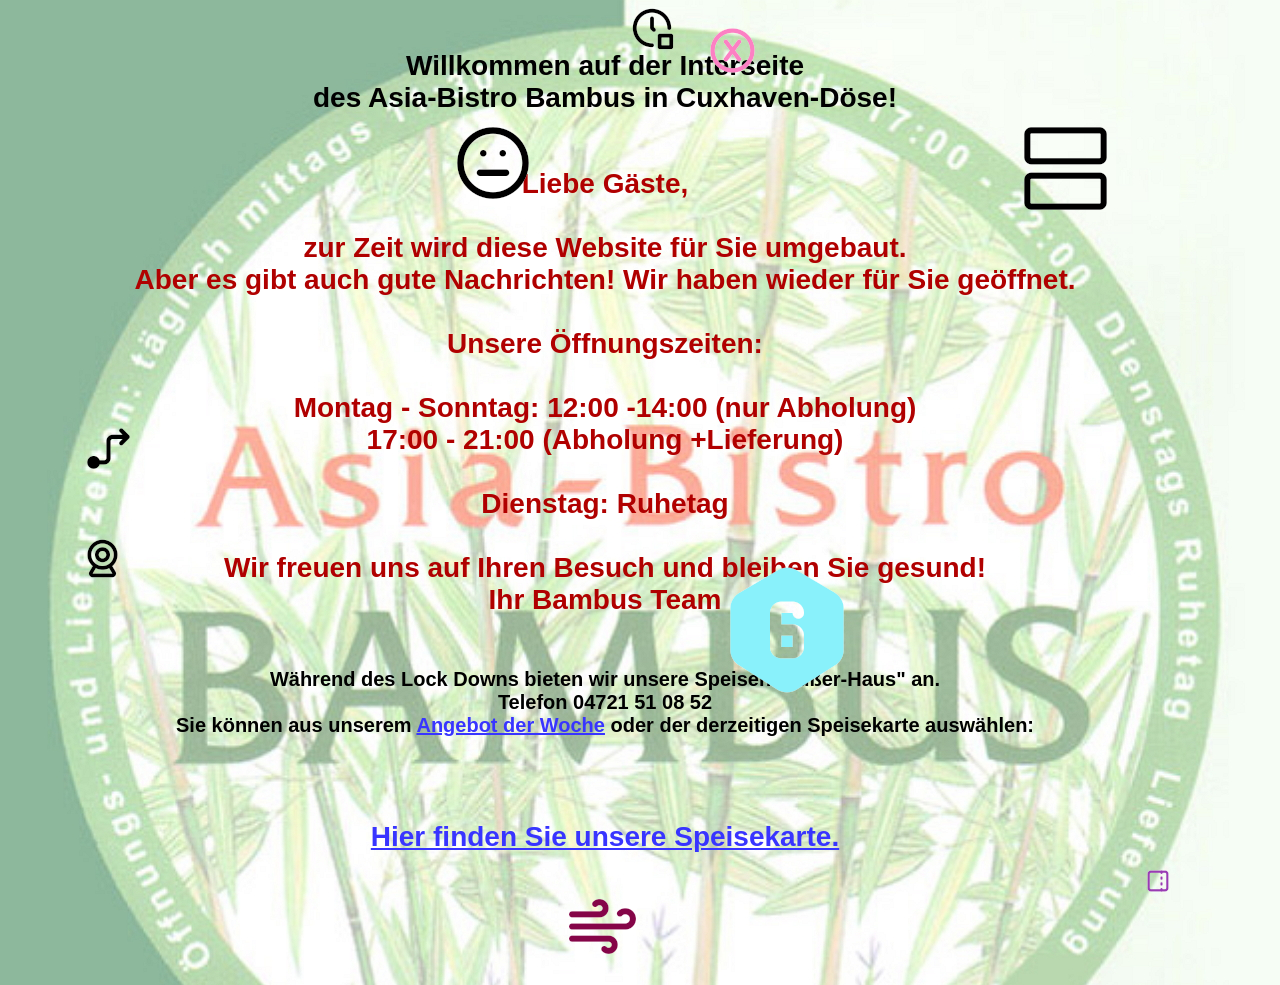  Describe the element at coordinates (1065, 168) in the screenshot. I see `switch to row view layout` at that location.